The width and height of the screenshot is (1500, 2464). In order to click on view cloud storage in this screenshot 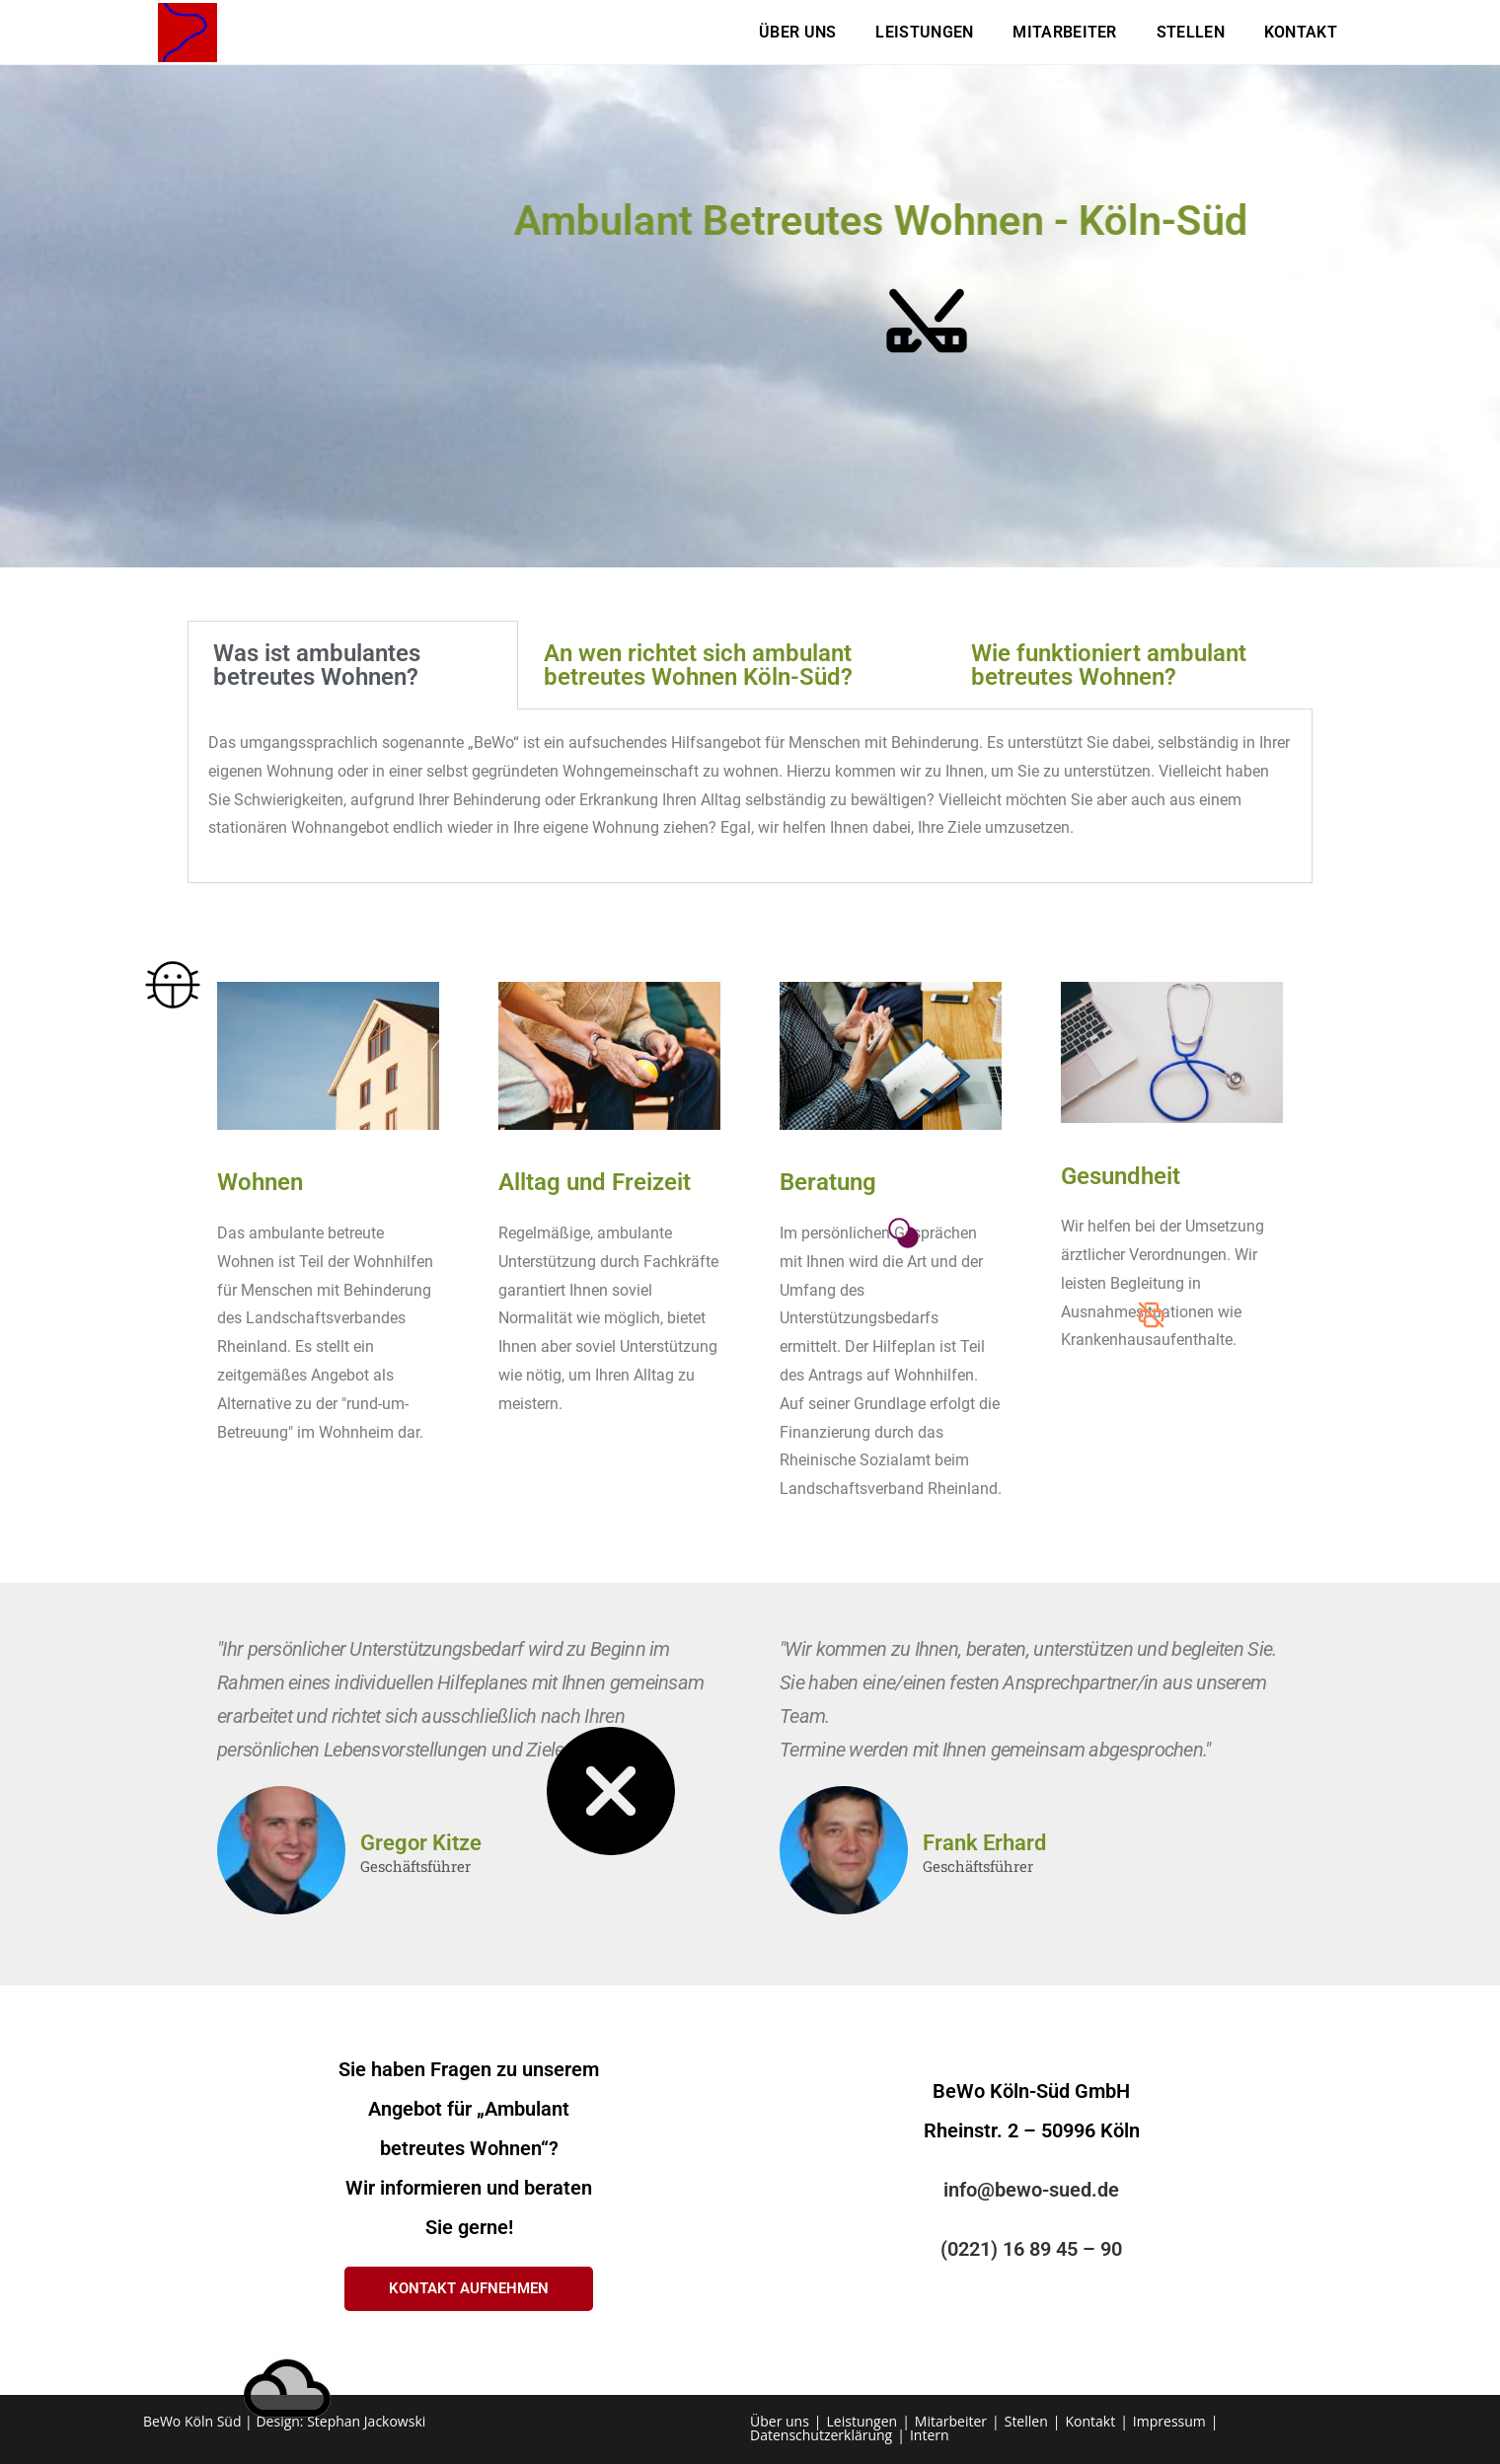, I will do `click(287, 2388)`.